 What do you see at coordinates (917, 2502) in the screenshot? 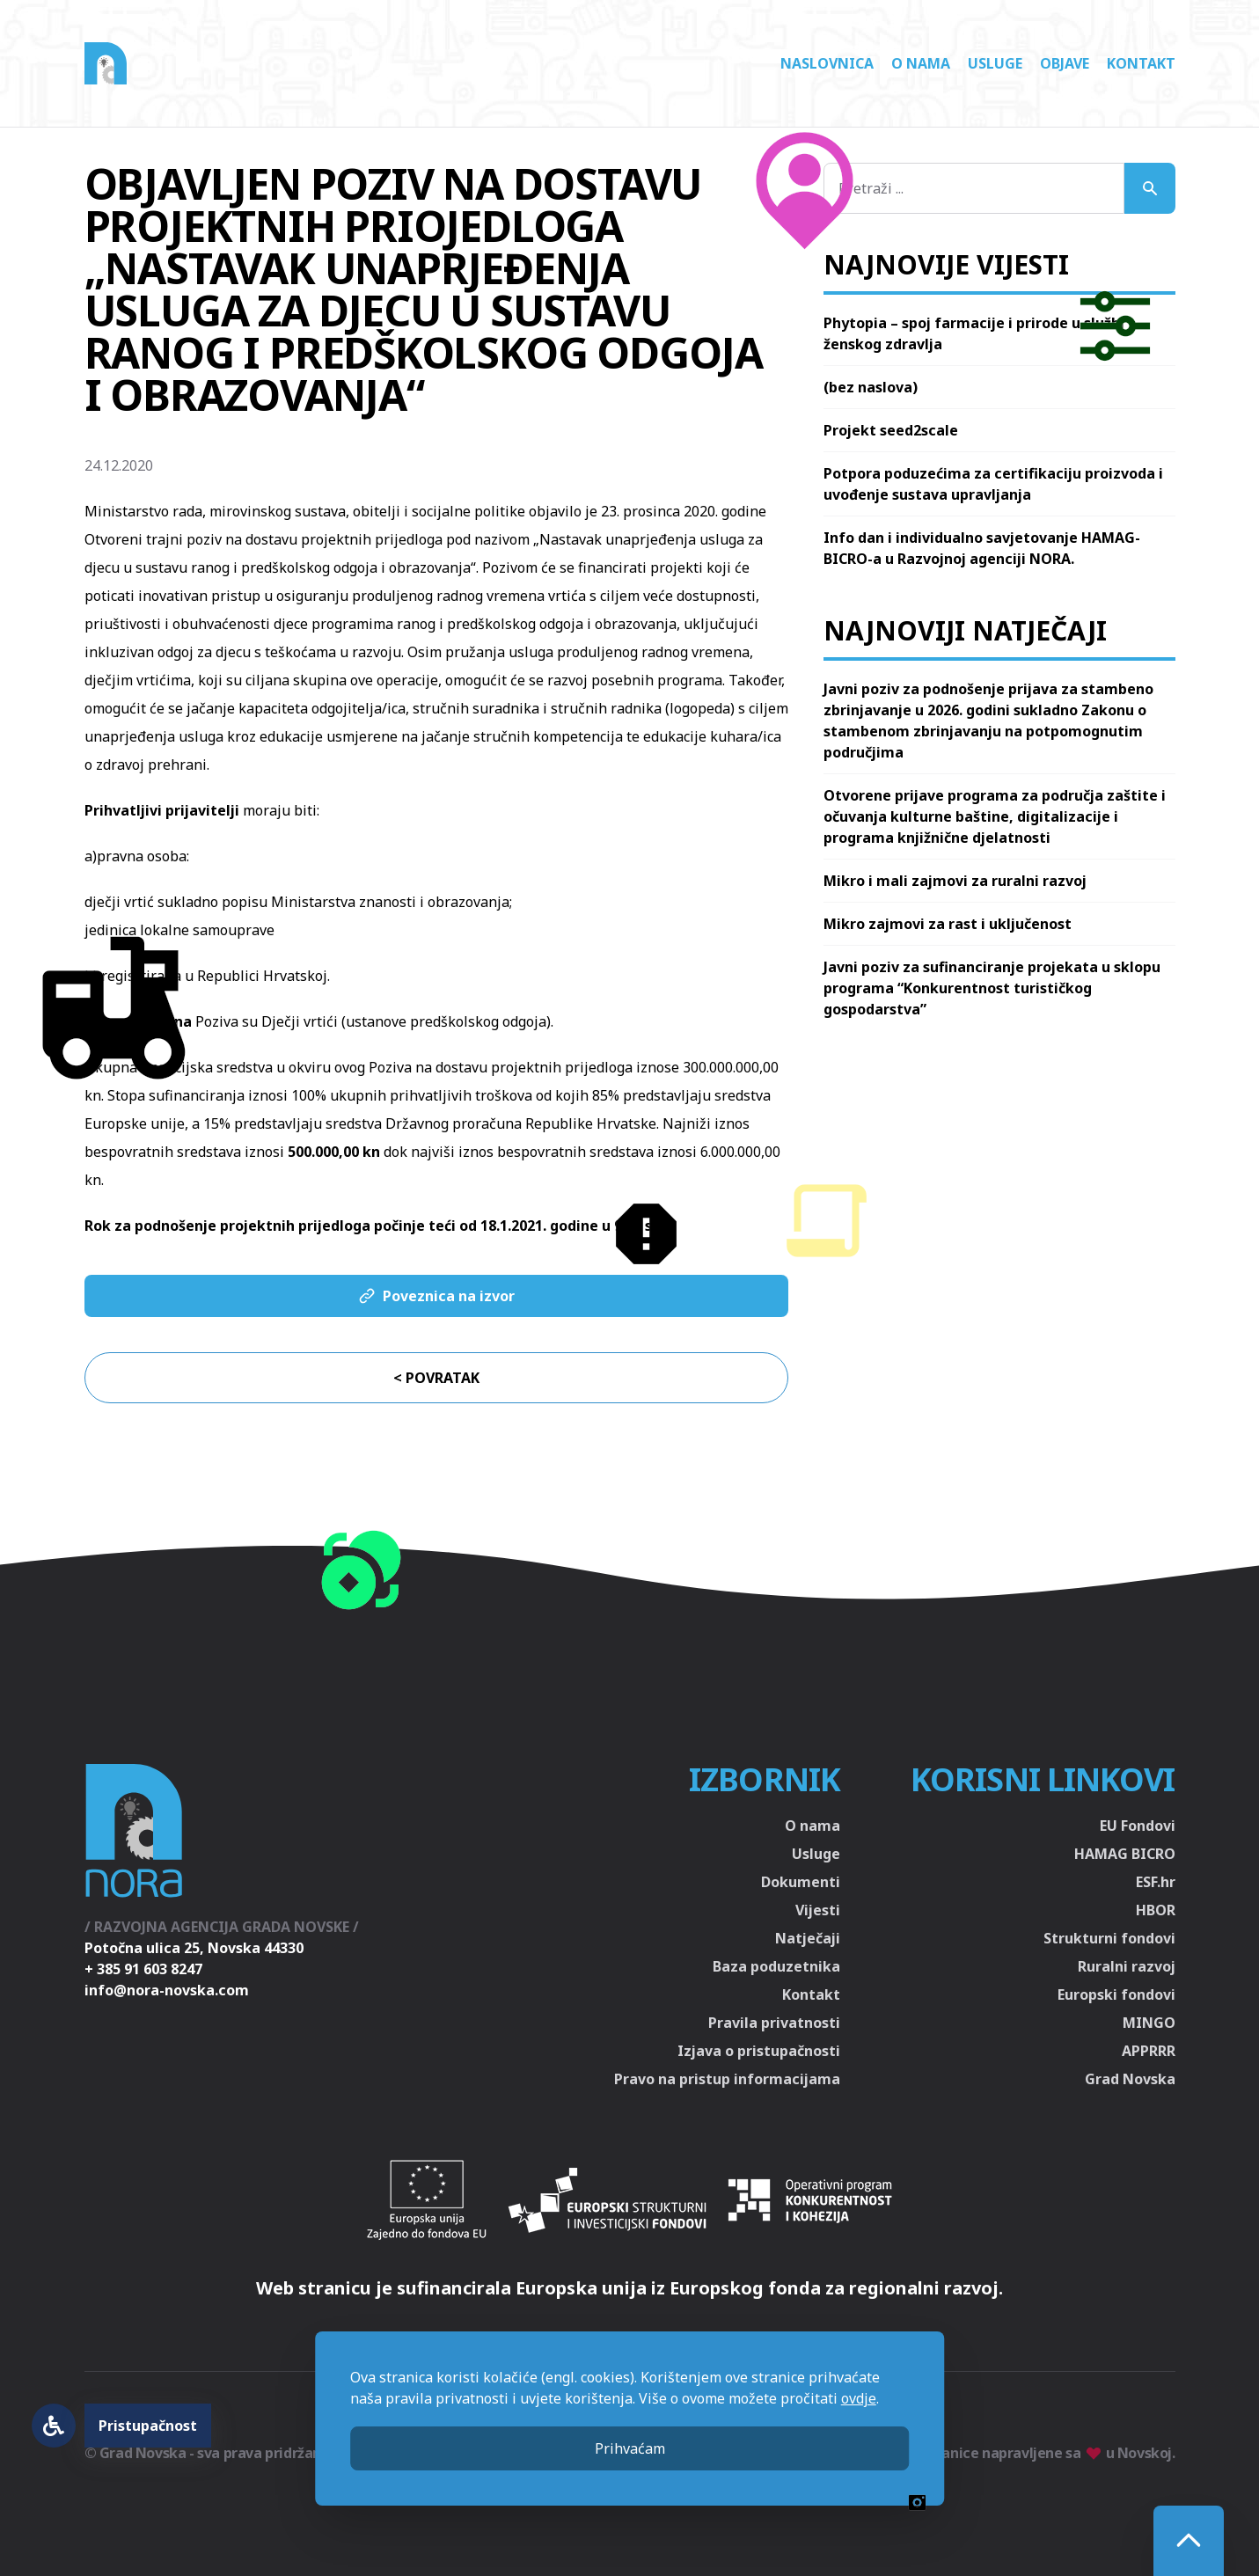
I see `open camera to take a photo` at bounding box center [917, 2502].